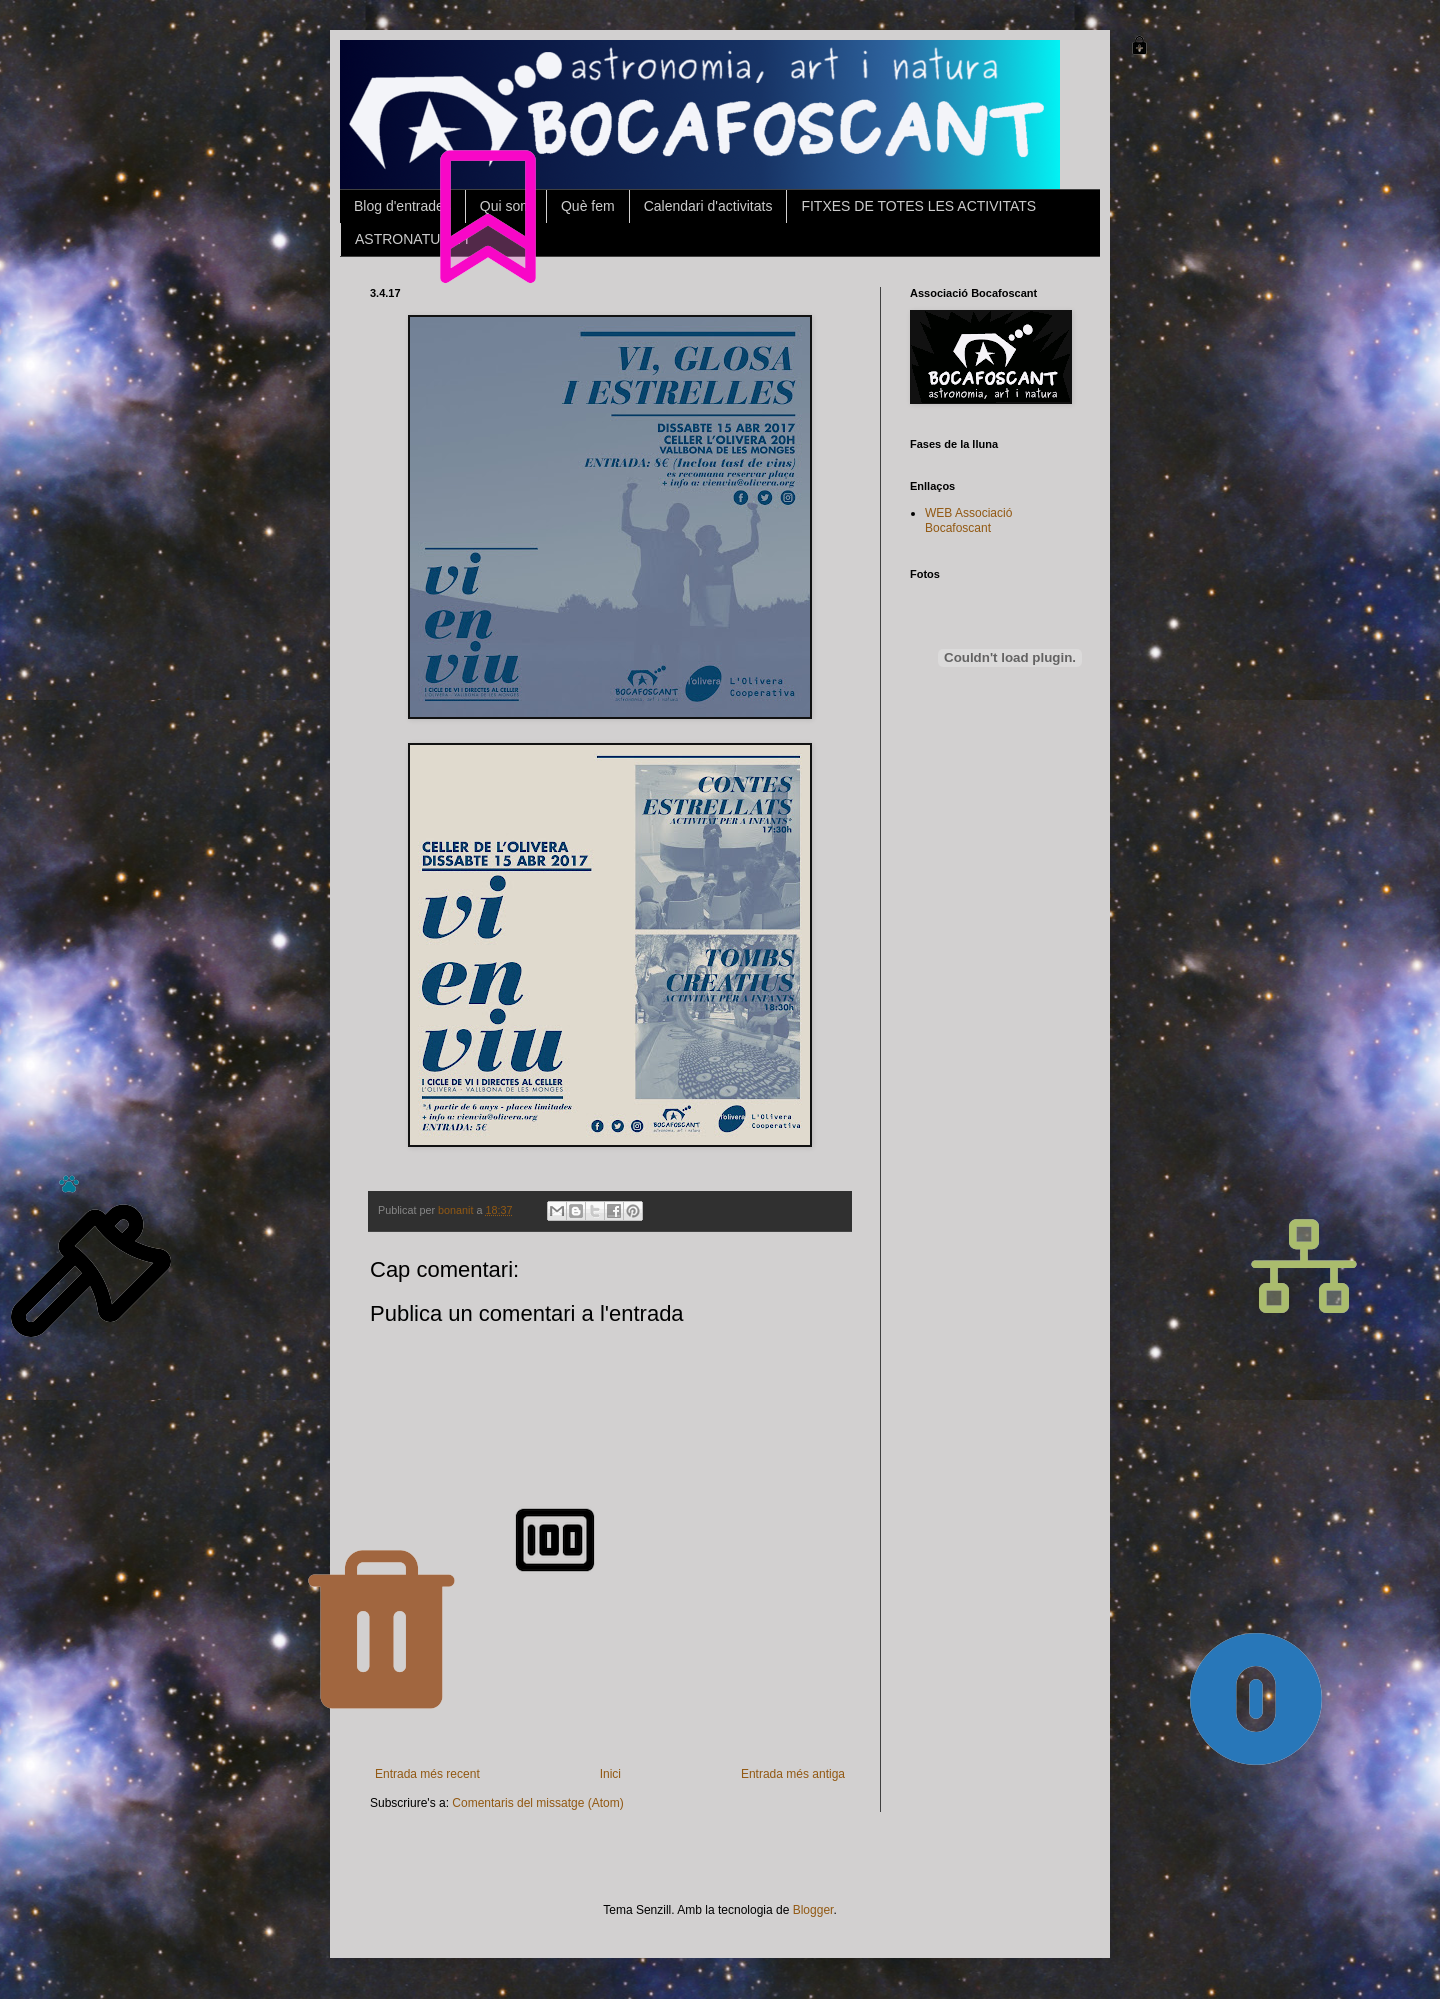 Image resolution: width=1440 pixels, height=1999 pixels. I want to click on delete this item, so click(381, 1635).